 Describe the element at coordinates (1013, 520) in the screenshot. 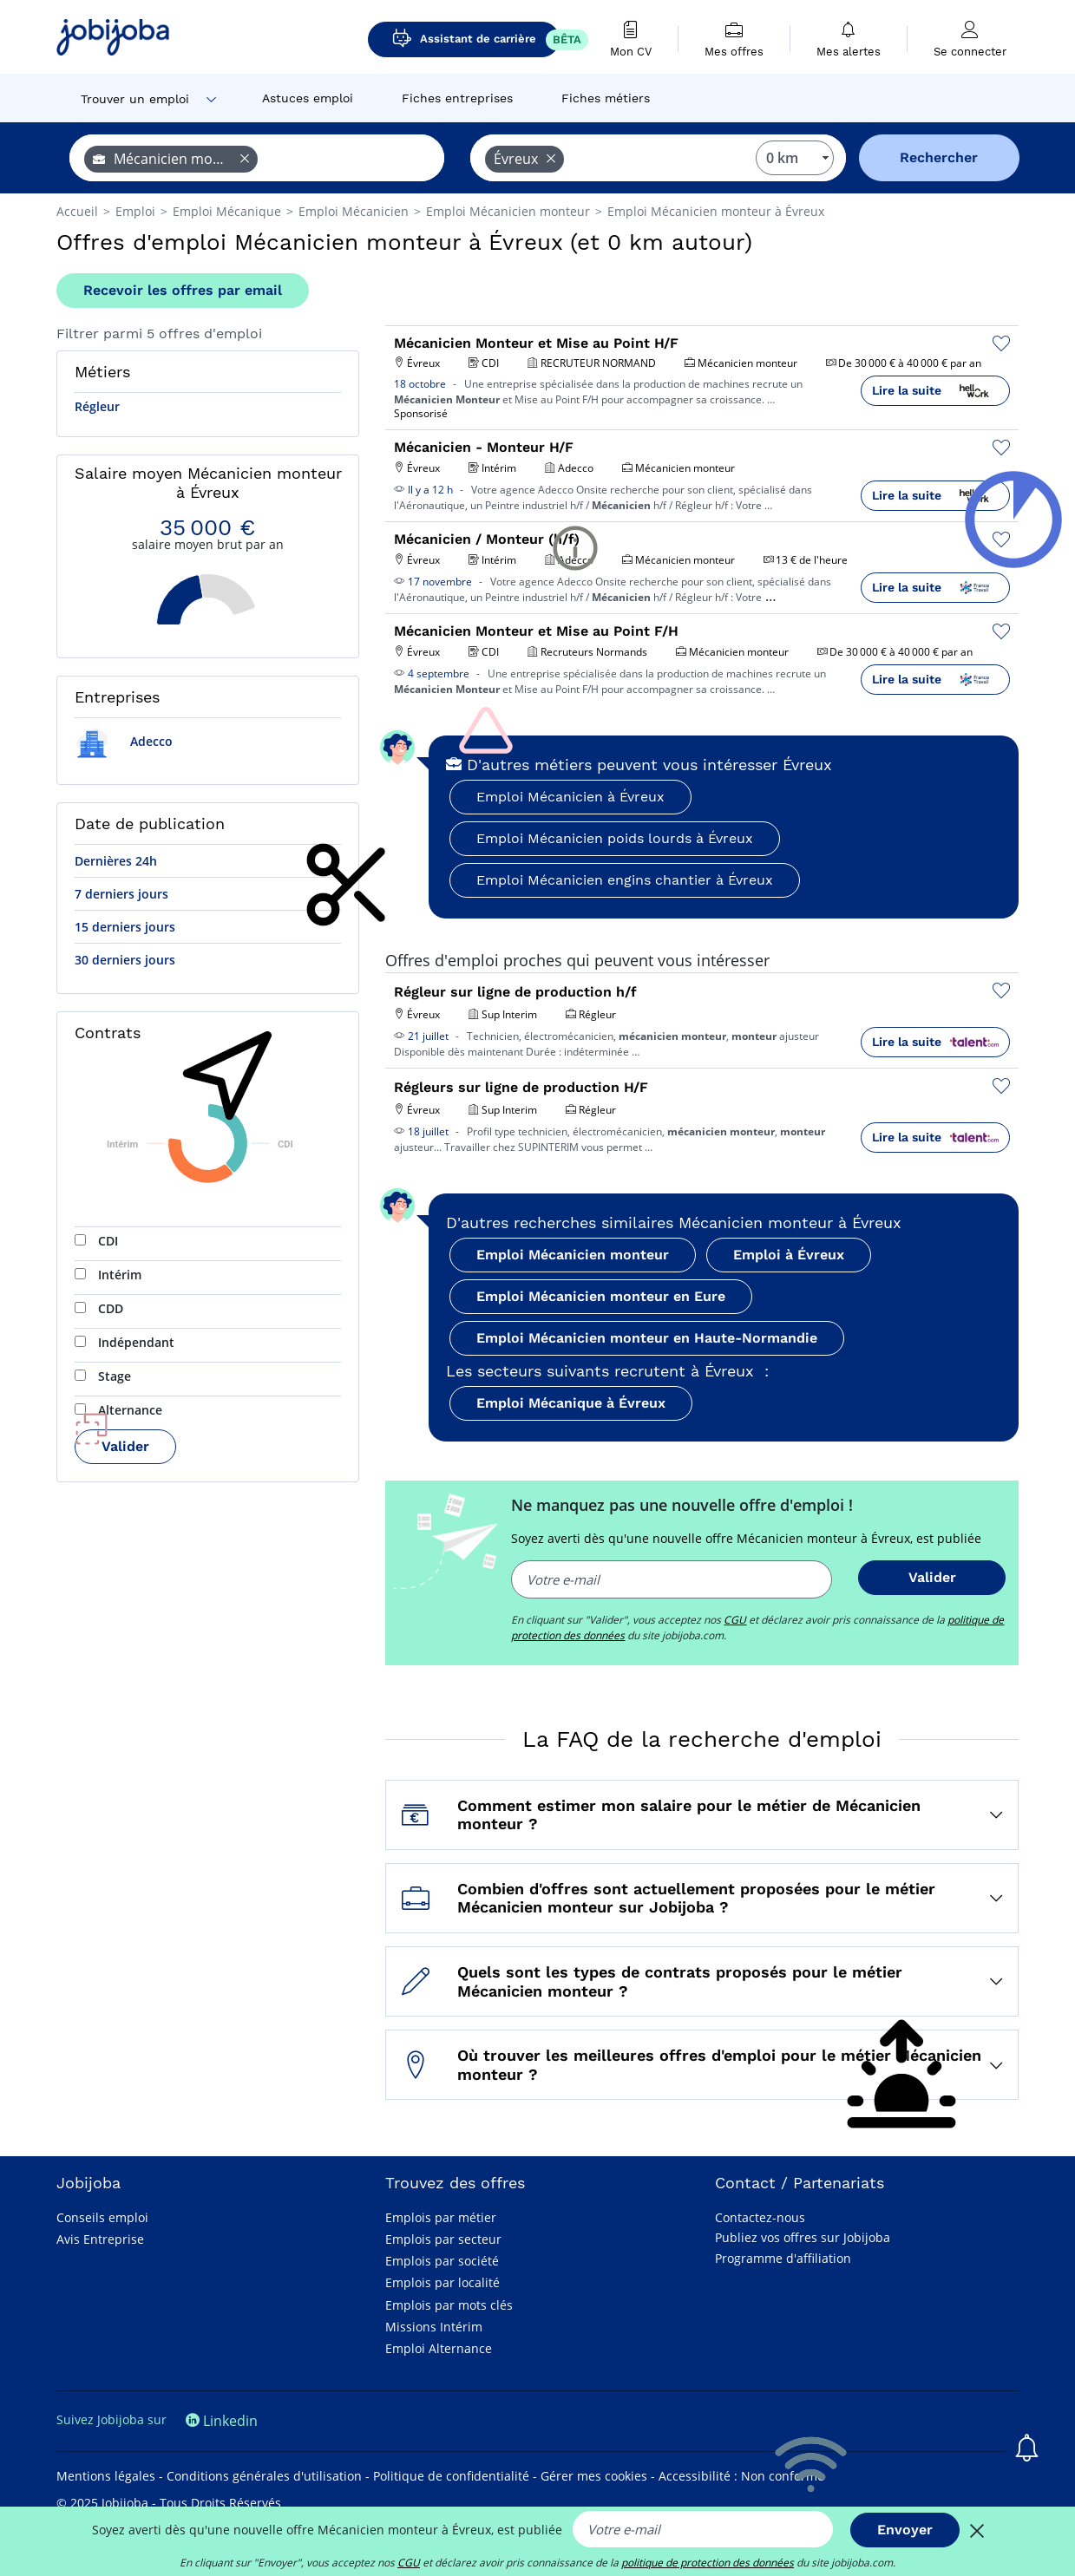

I see `indicates 10% progress or completion` at that location.